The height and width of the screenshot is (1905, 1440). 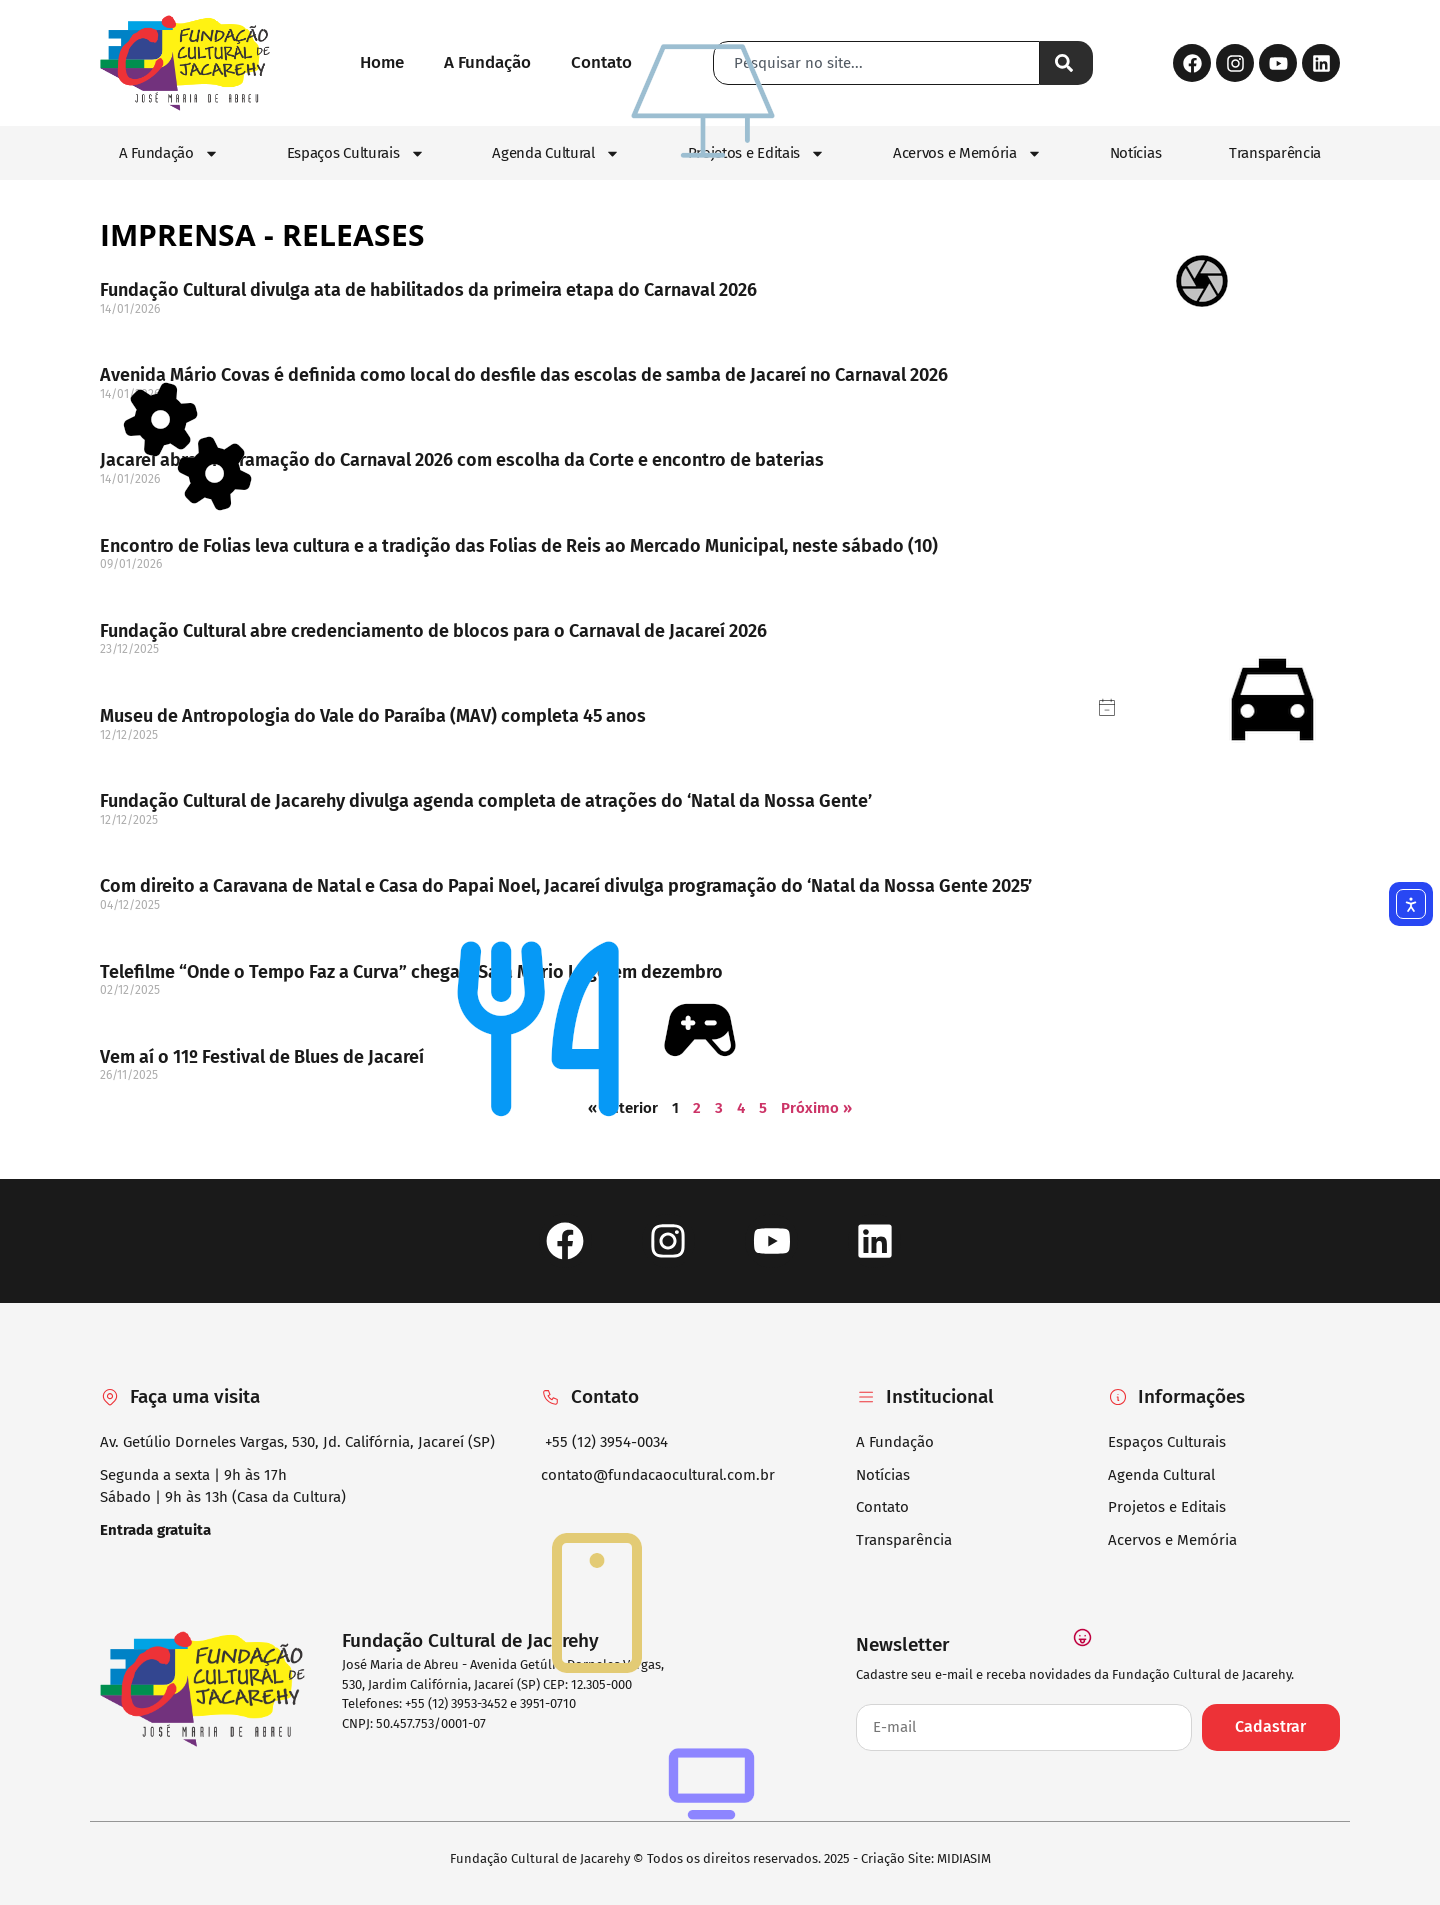 I want to click on request a taxi or rideshare, so click(x=1272, y=699).